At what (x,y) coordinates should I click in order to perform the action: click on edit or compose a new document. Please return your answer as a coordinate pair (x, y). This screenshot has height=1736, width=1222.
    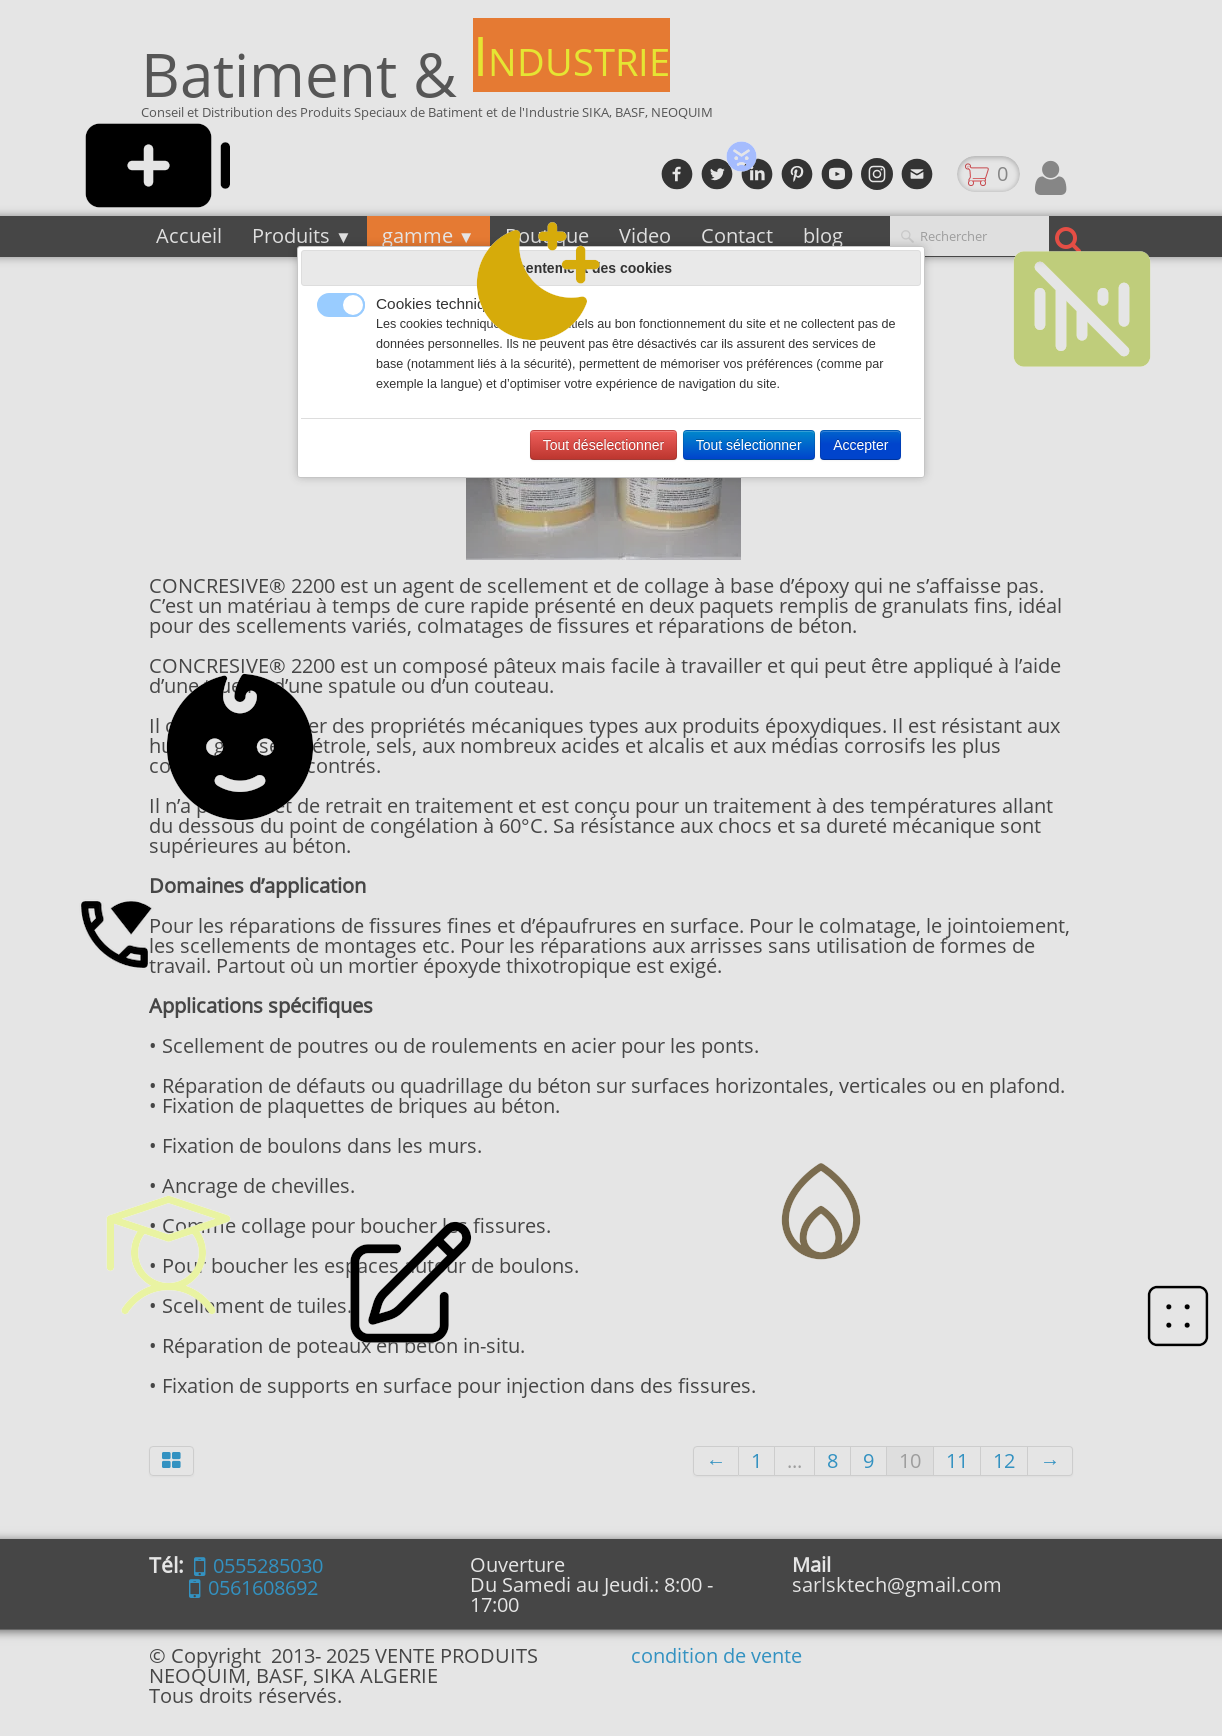
    Looking at the image, I should click on (408, 1284).